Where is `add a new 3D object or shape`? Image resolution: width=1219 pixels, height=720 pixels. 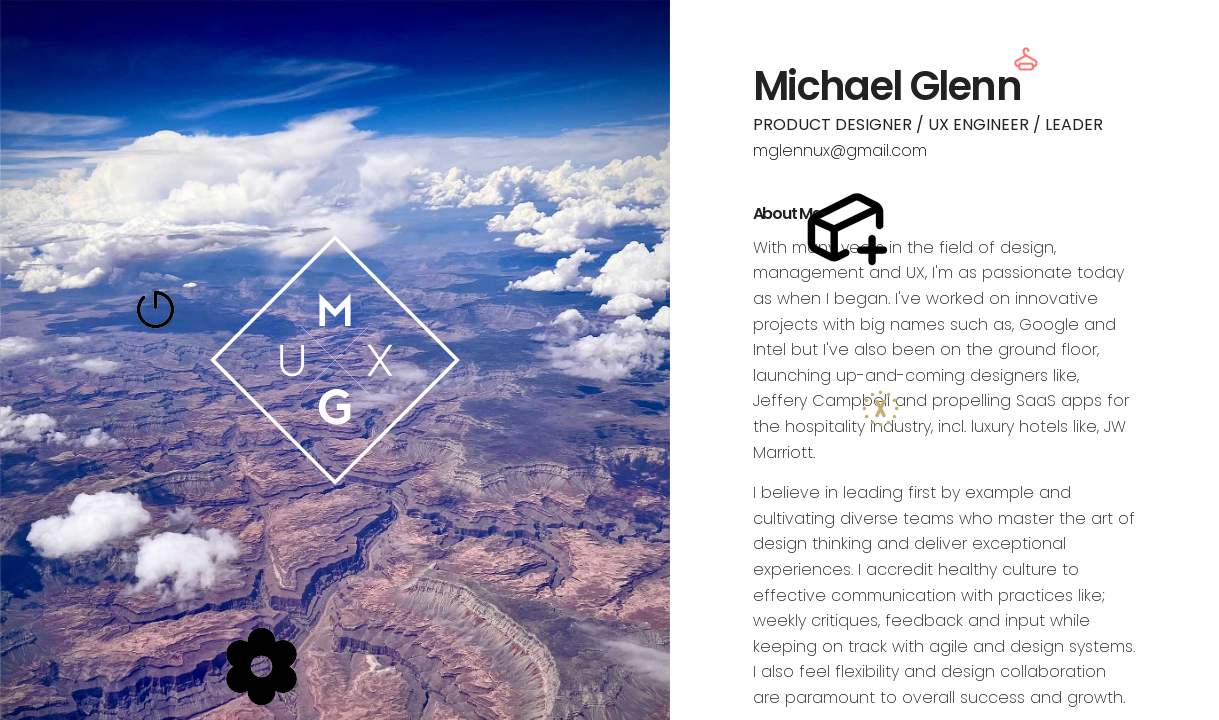 add a new 3D object or shape is located at coordinates (845, 223).